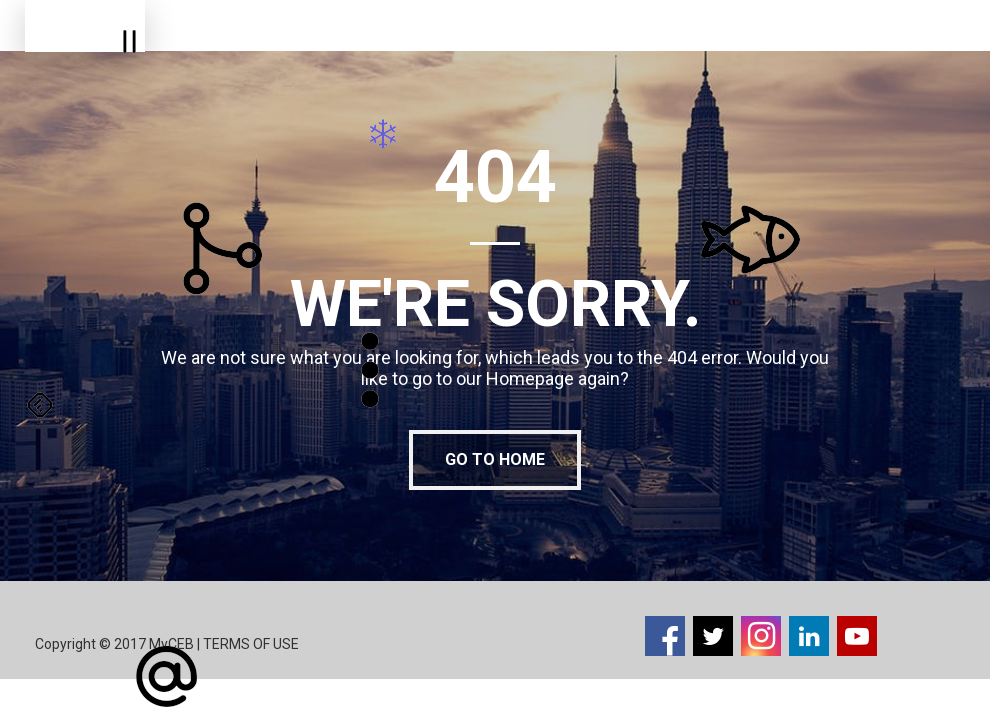 Image resolution: width=990 pixels, height=720 pixels. I want to click on indicates seafood or fish-related content, so click(750, 239).